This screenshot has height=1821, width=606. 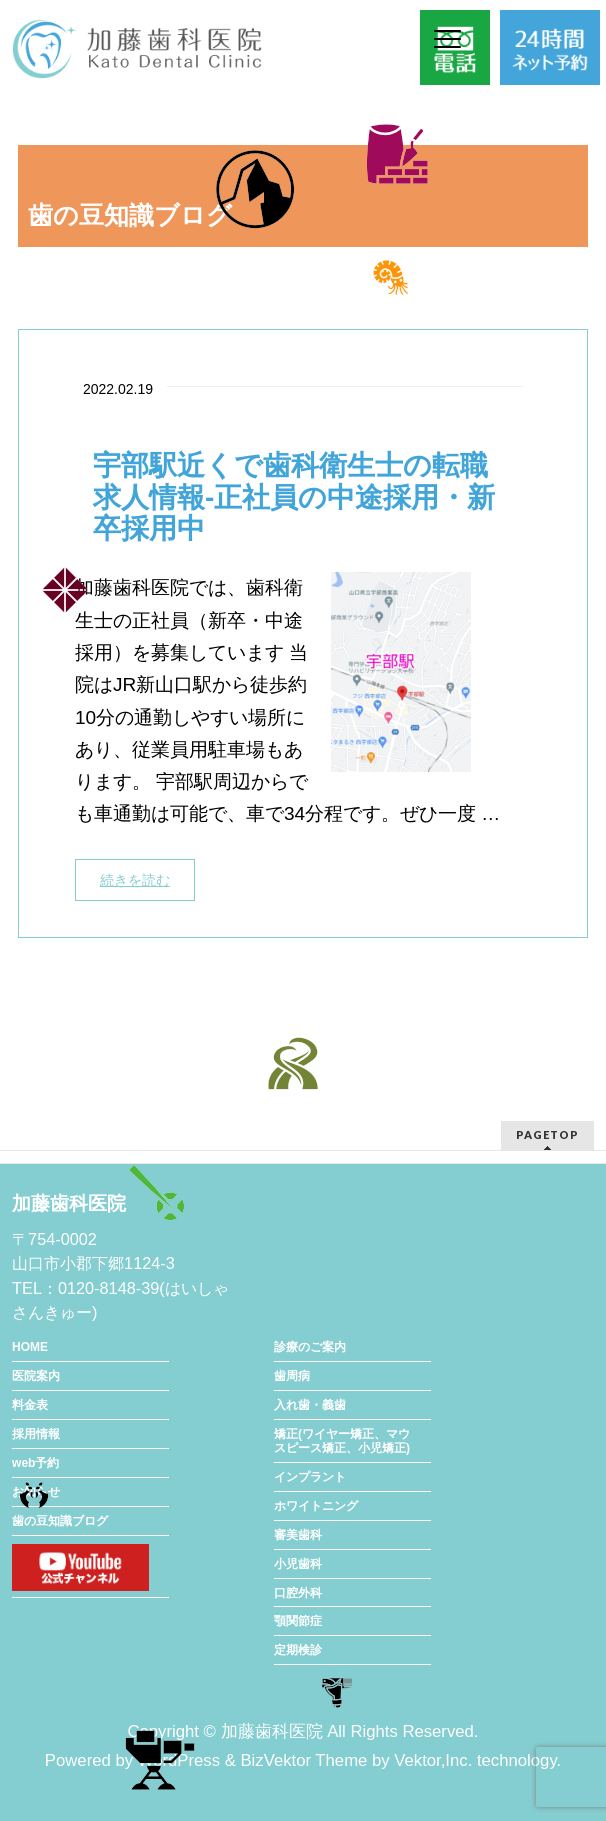 I want to click on deploy automated defense turret, so click(x=160, y=1758).